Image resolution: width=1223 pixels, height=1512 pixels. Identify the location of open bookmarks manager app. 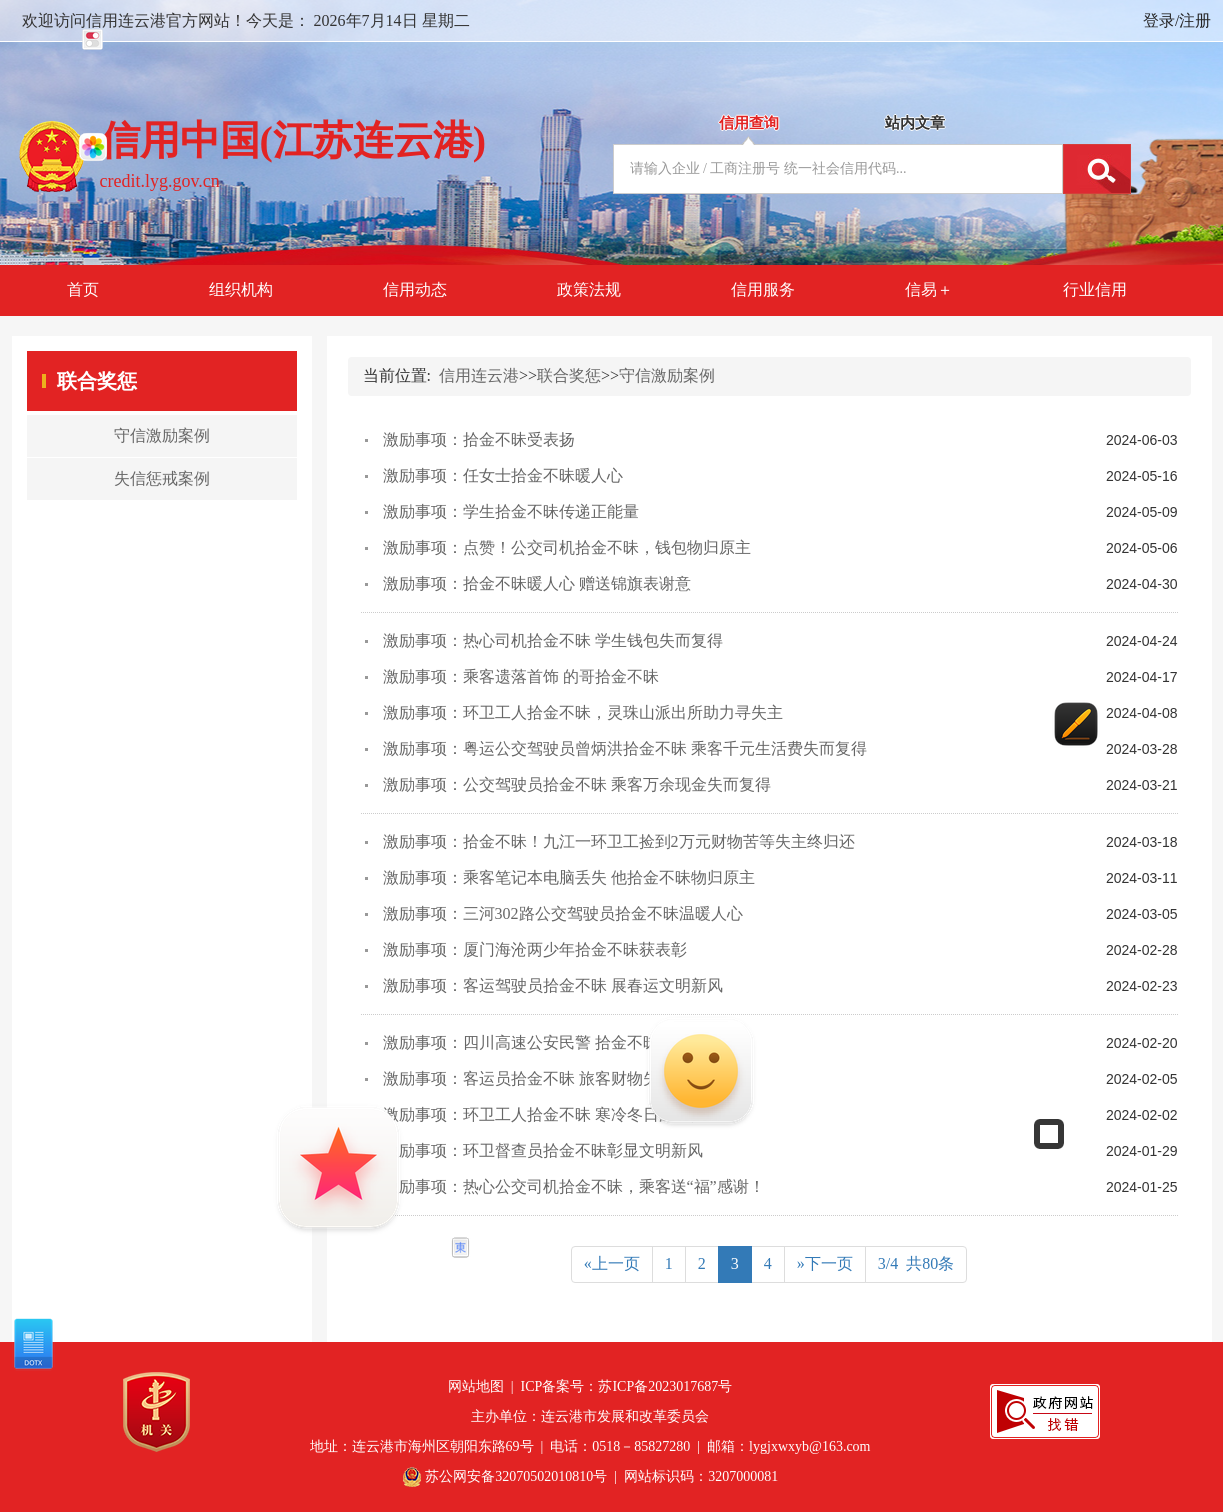
(338, 1167).